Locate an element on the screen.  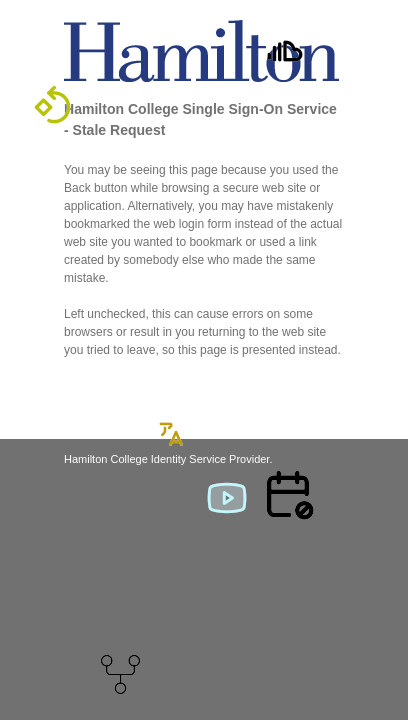
switch to Japanese katakana input is located at coordinates (170, 433).